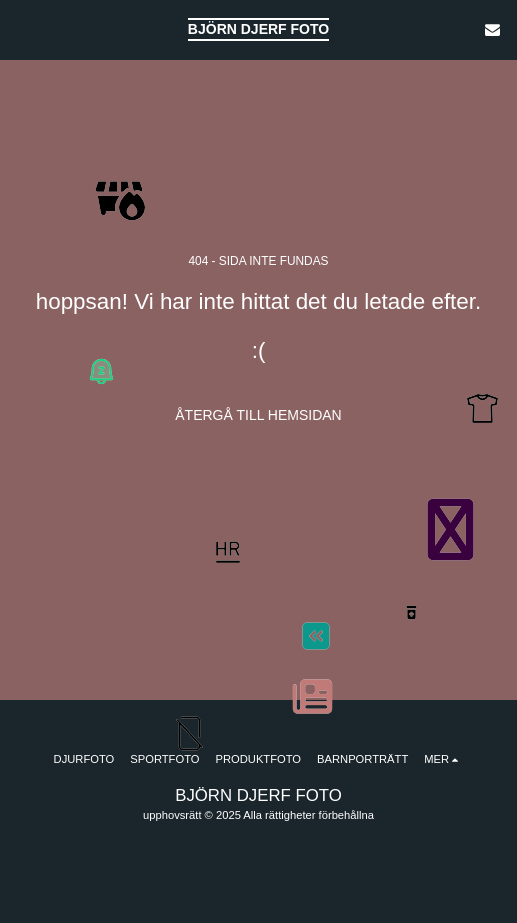  Describe the element at coordinates (312, 696) in the screenshot. I see `view news feed or articles` at that location.